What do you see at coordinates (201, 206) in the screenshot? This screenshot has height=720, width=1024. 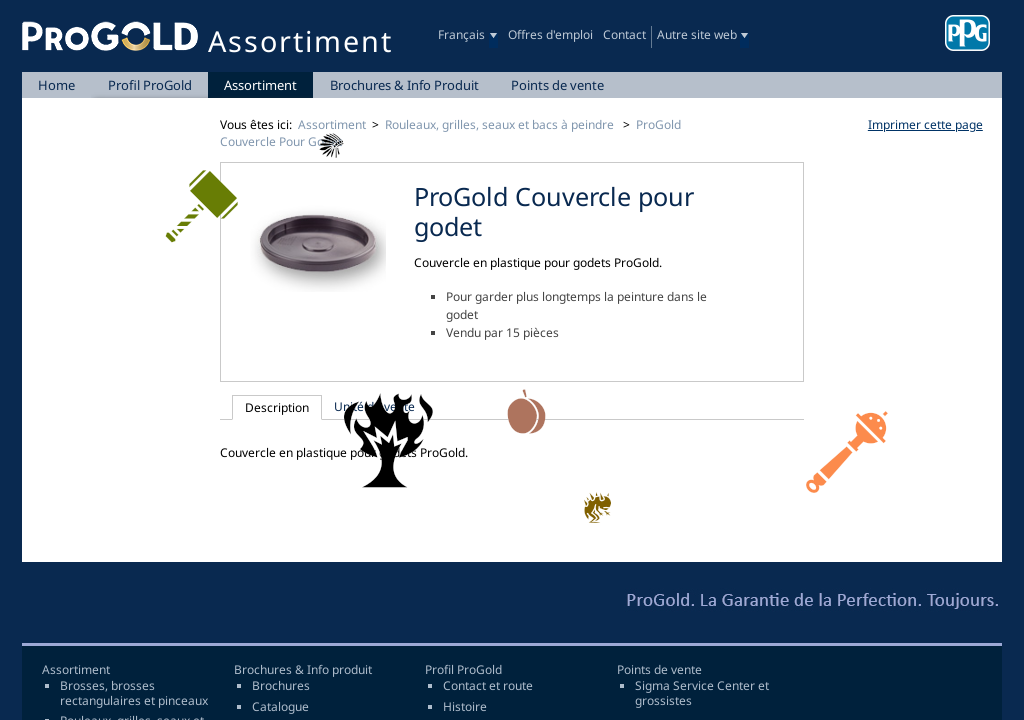 I see `access Thor or Norse mythology-themed content` at bounding box center [201, 206].